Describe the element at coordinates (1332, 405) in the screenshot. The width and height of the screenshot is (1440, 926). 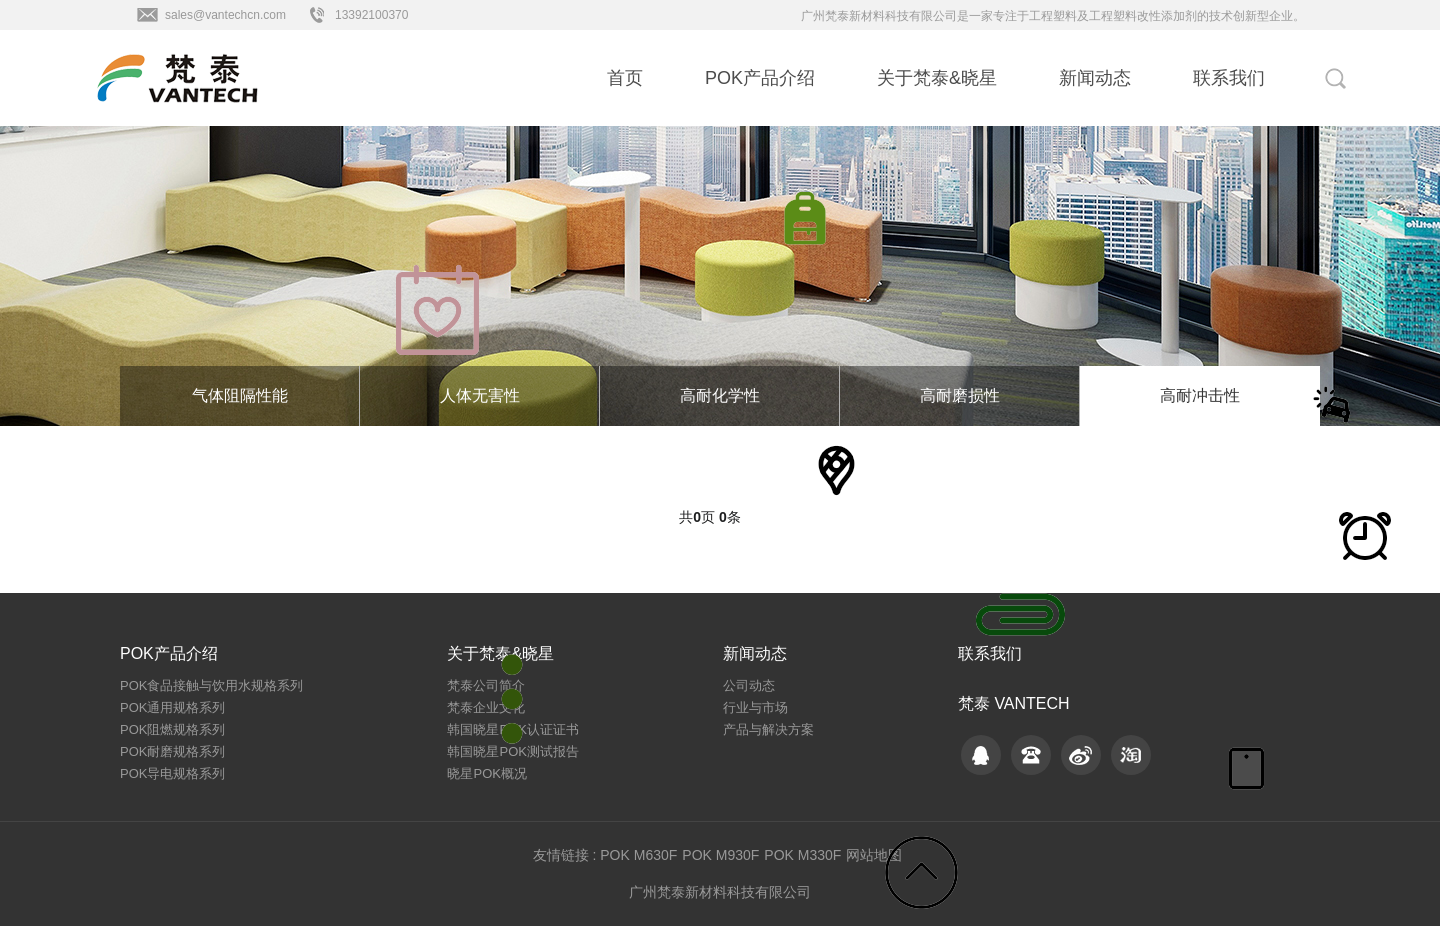
I see `report a car accident or collision` at that location.